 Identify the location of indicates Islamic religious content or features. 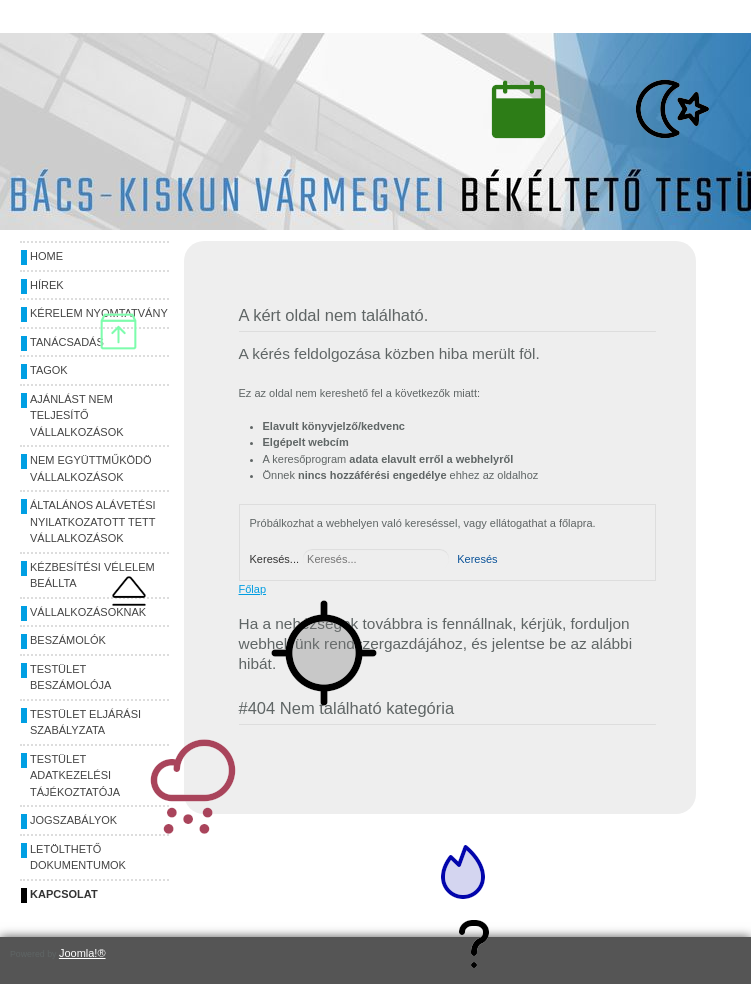
(670, 109).